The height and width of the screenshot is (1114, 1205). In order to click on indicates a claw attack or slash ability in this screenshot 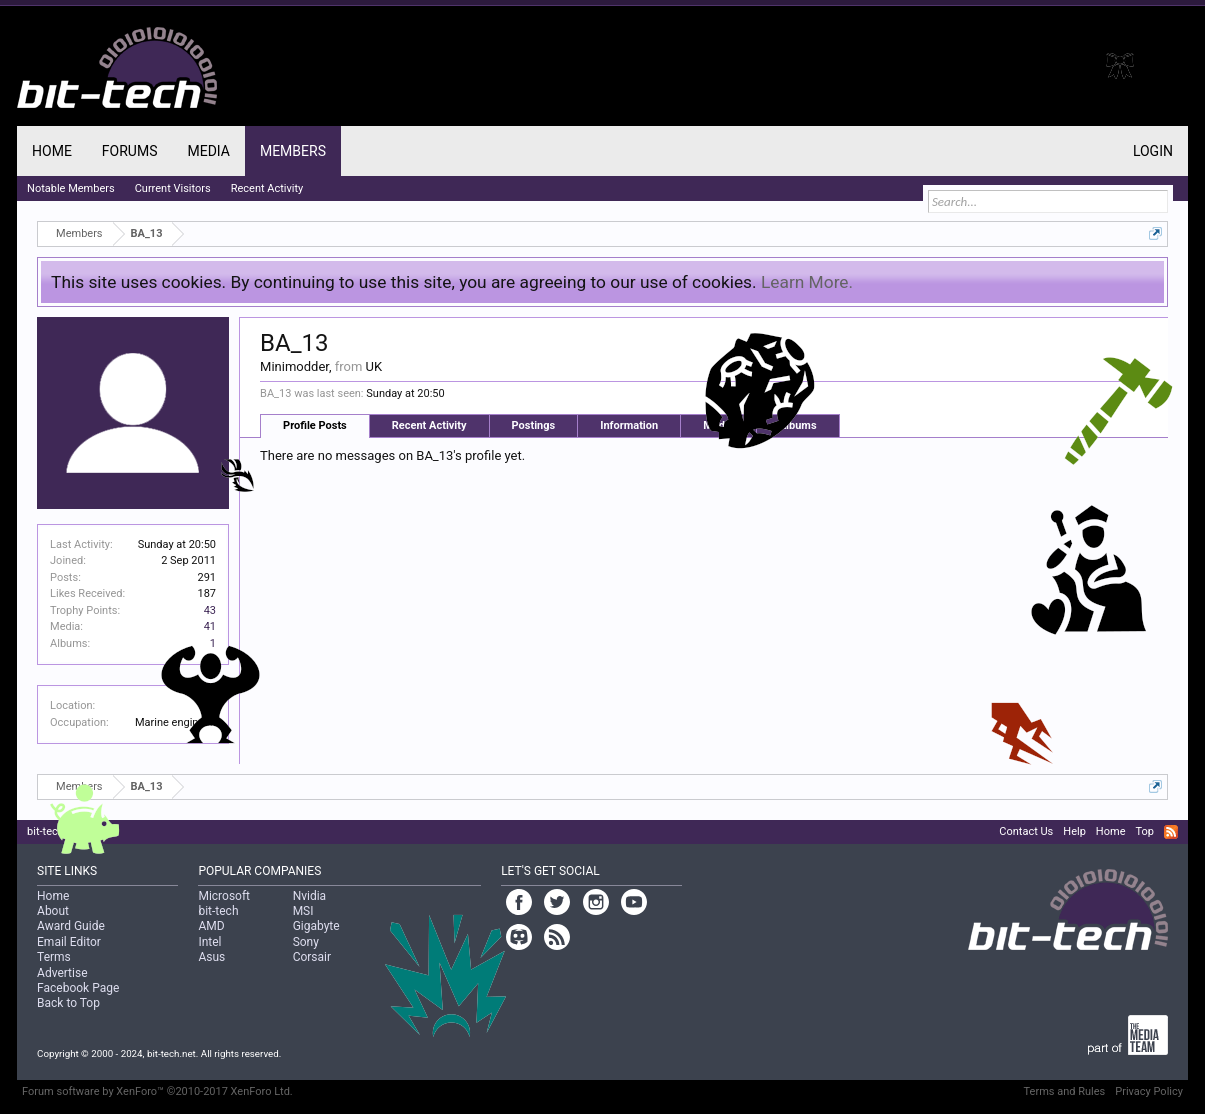, I will do `click(237, 475)`.